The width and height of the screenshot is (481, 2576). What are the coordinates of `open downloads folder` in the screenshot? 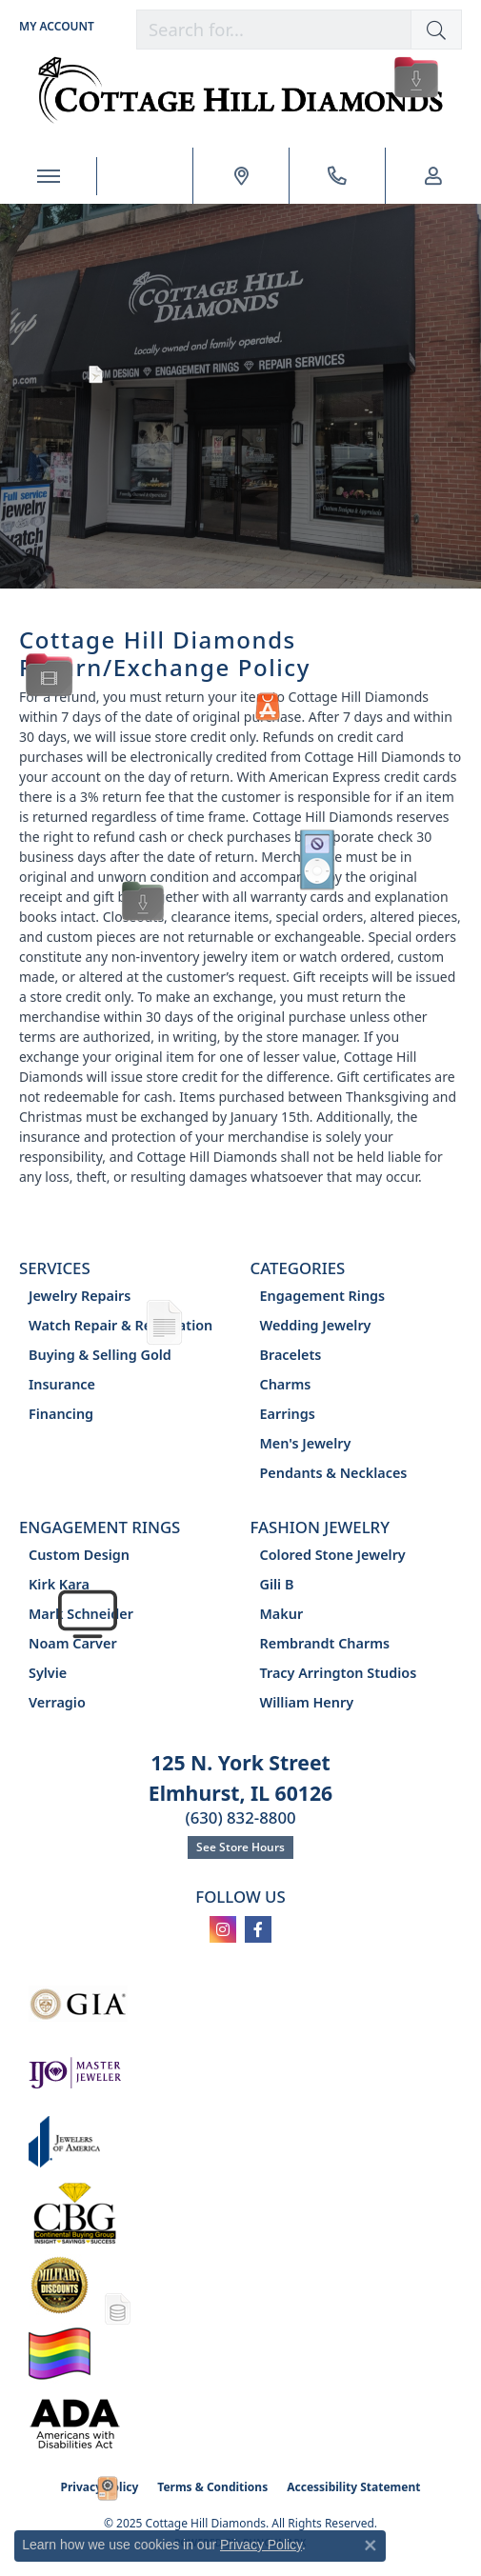 It's located at (143, 901).